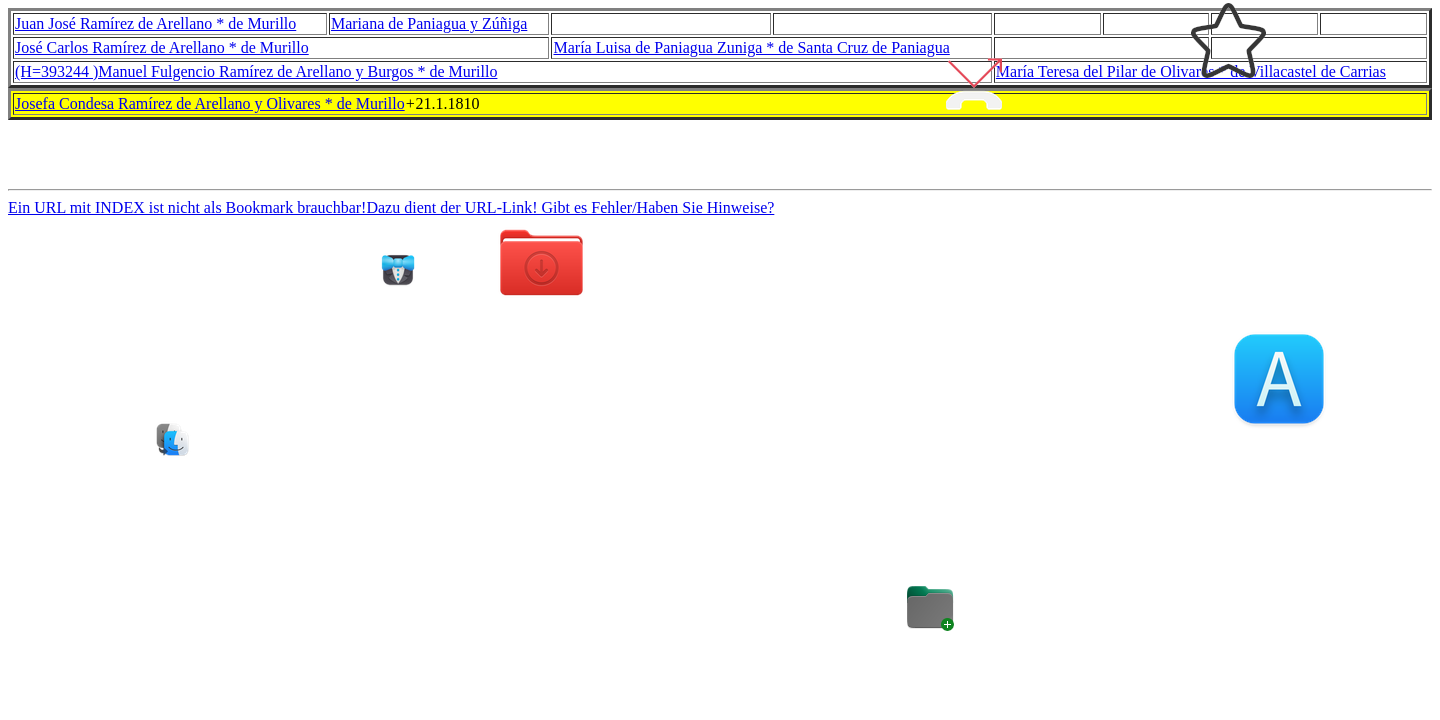  Describe the element at coordinates (1228, 40) in the screenshot. I see `access your favorites` at that location.